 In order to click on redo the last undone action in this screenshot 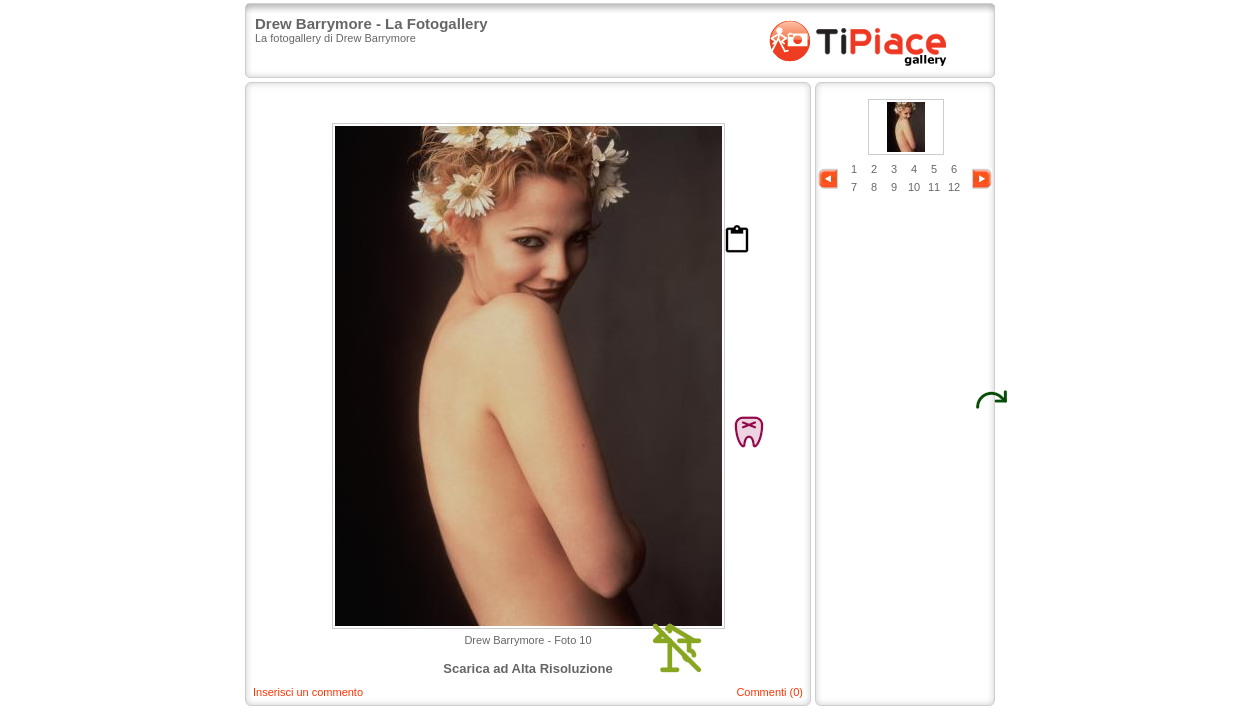, I will do `click(991, 399)`.